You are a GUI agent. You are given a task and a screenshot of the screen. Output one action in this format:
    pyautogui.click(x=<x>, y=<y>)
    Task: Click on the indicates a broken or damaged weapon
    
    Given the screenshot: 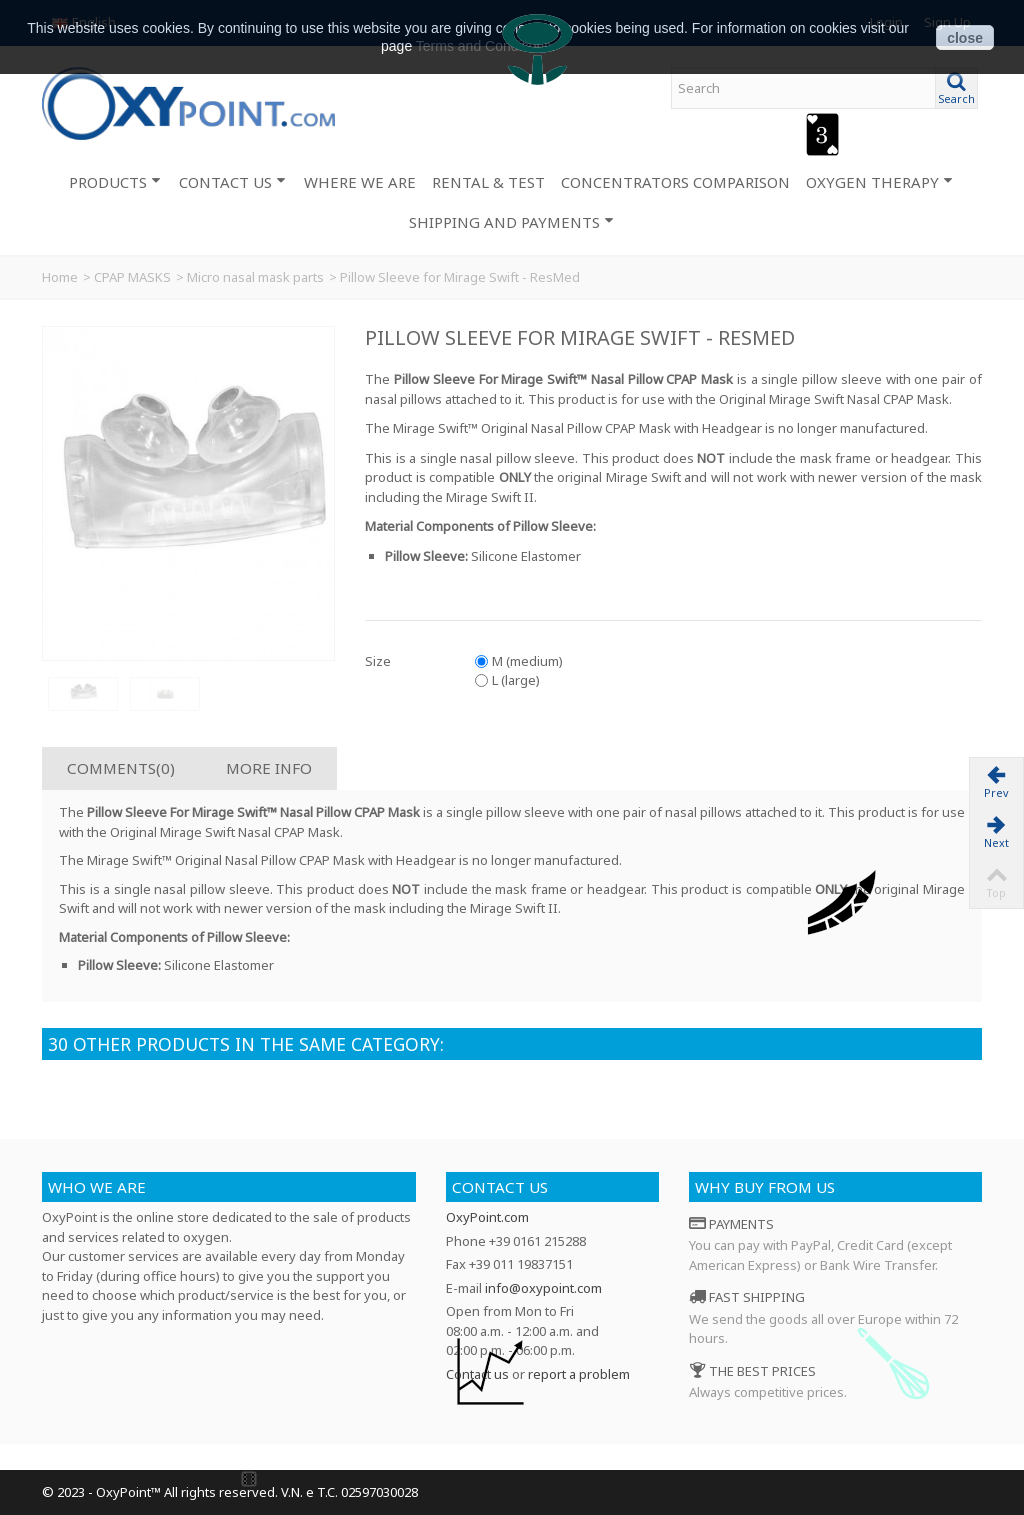 What is the action you would take?
    pyautogui.click(x=842, y=904)
    